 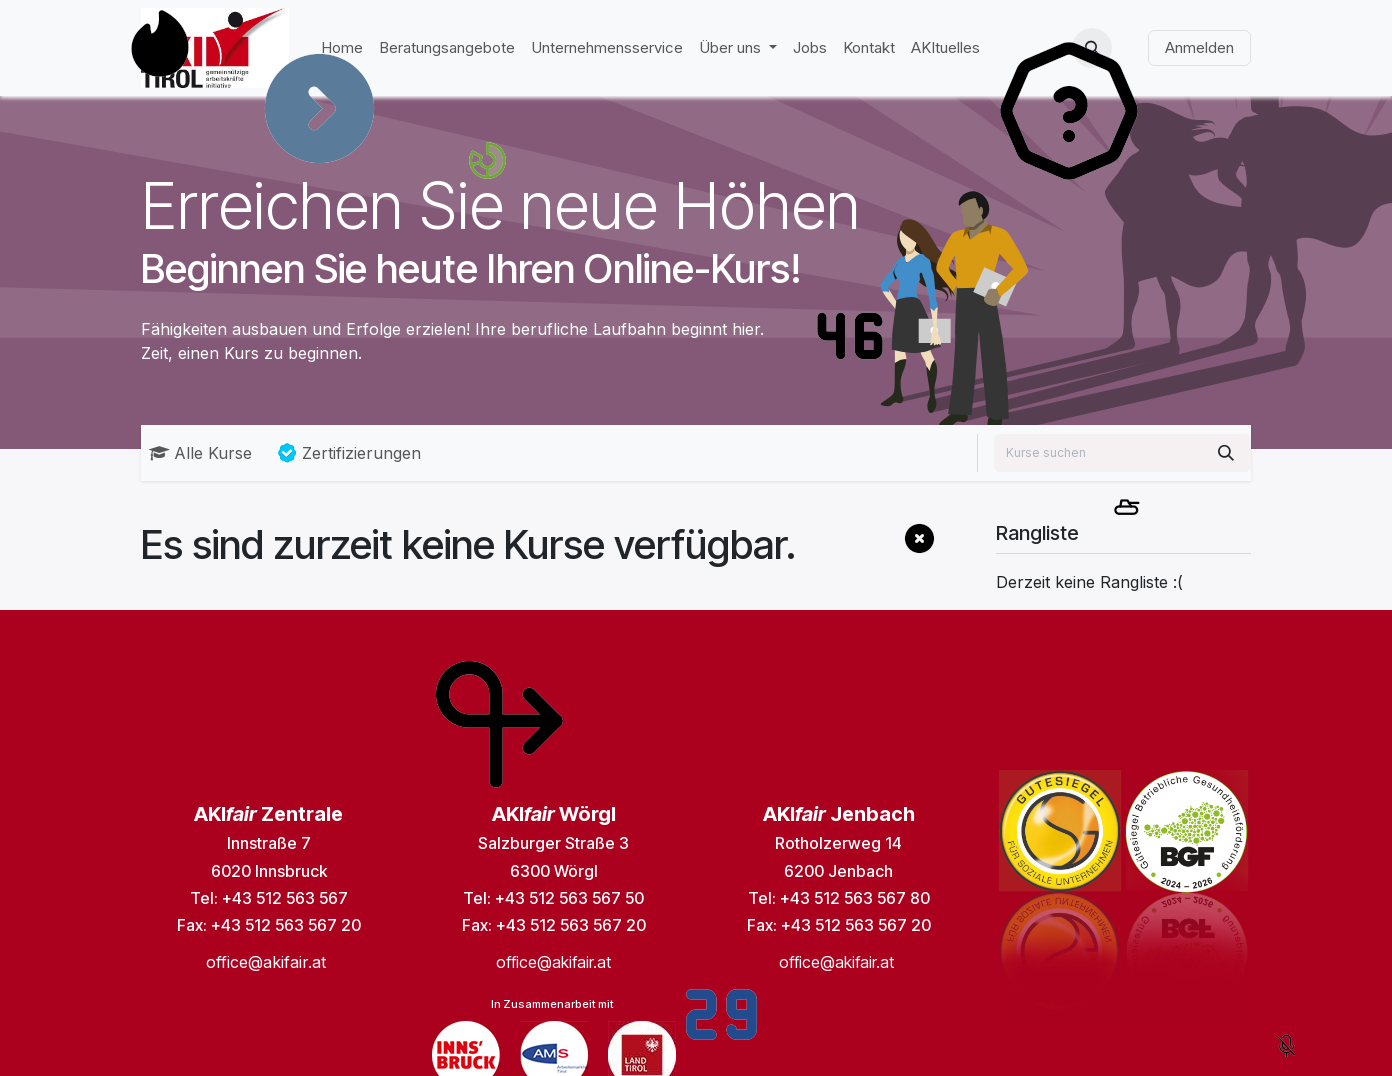 I want to click on open tinder dating app, so click(x=160, y=45).